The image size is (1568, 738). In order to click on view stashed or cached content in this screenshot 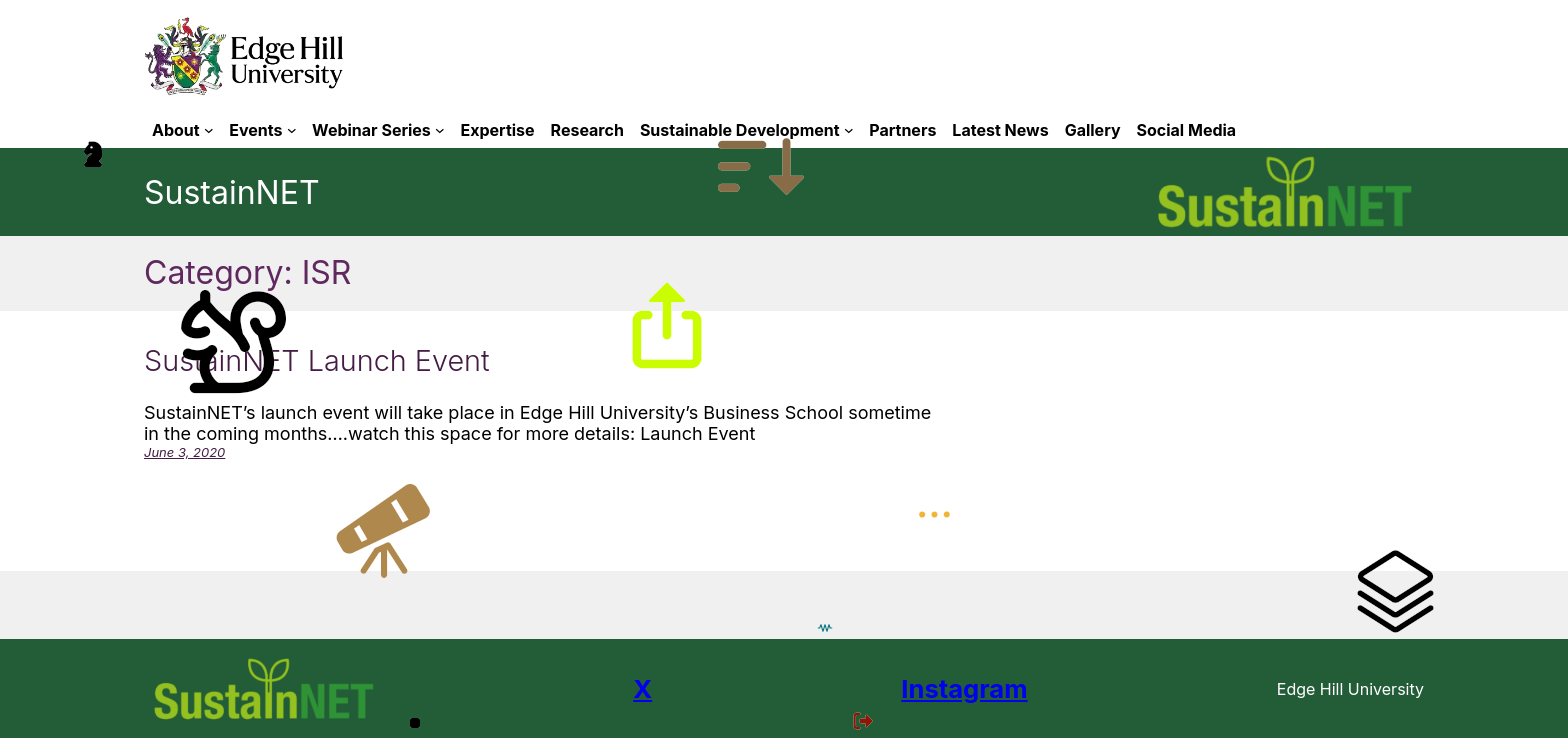, I will do `click(231, 345)`.